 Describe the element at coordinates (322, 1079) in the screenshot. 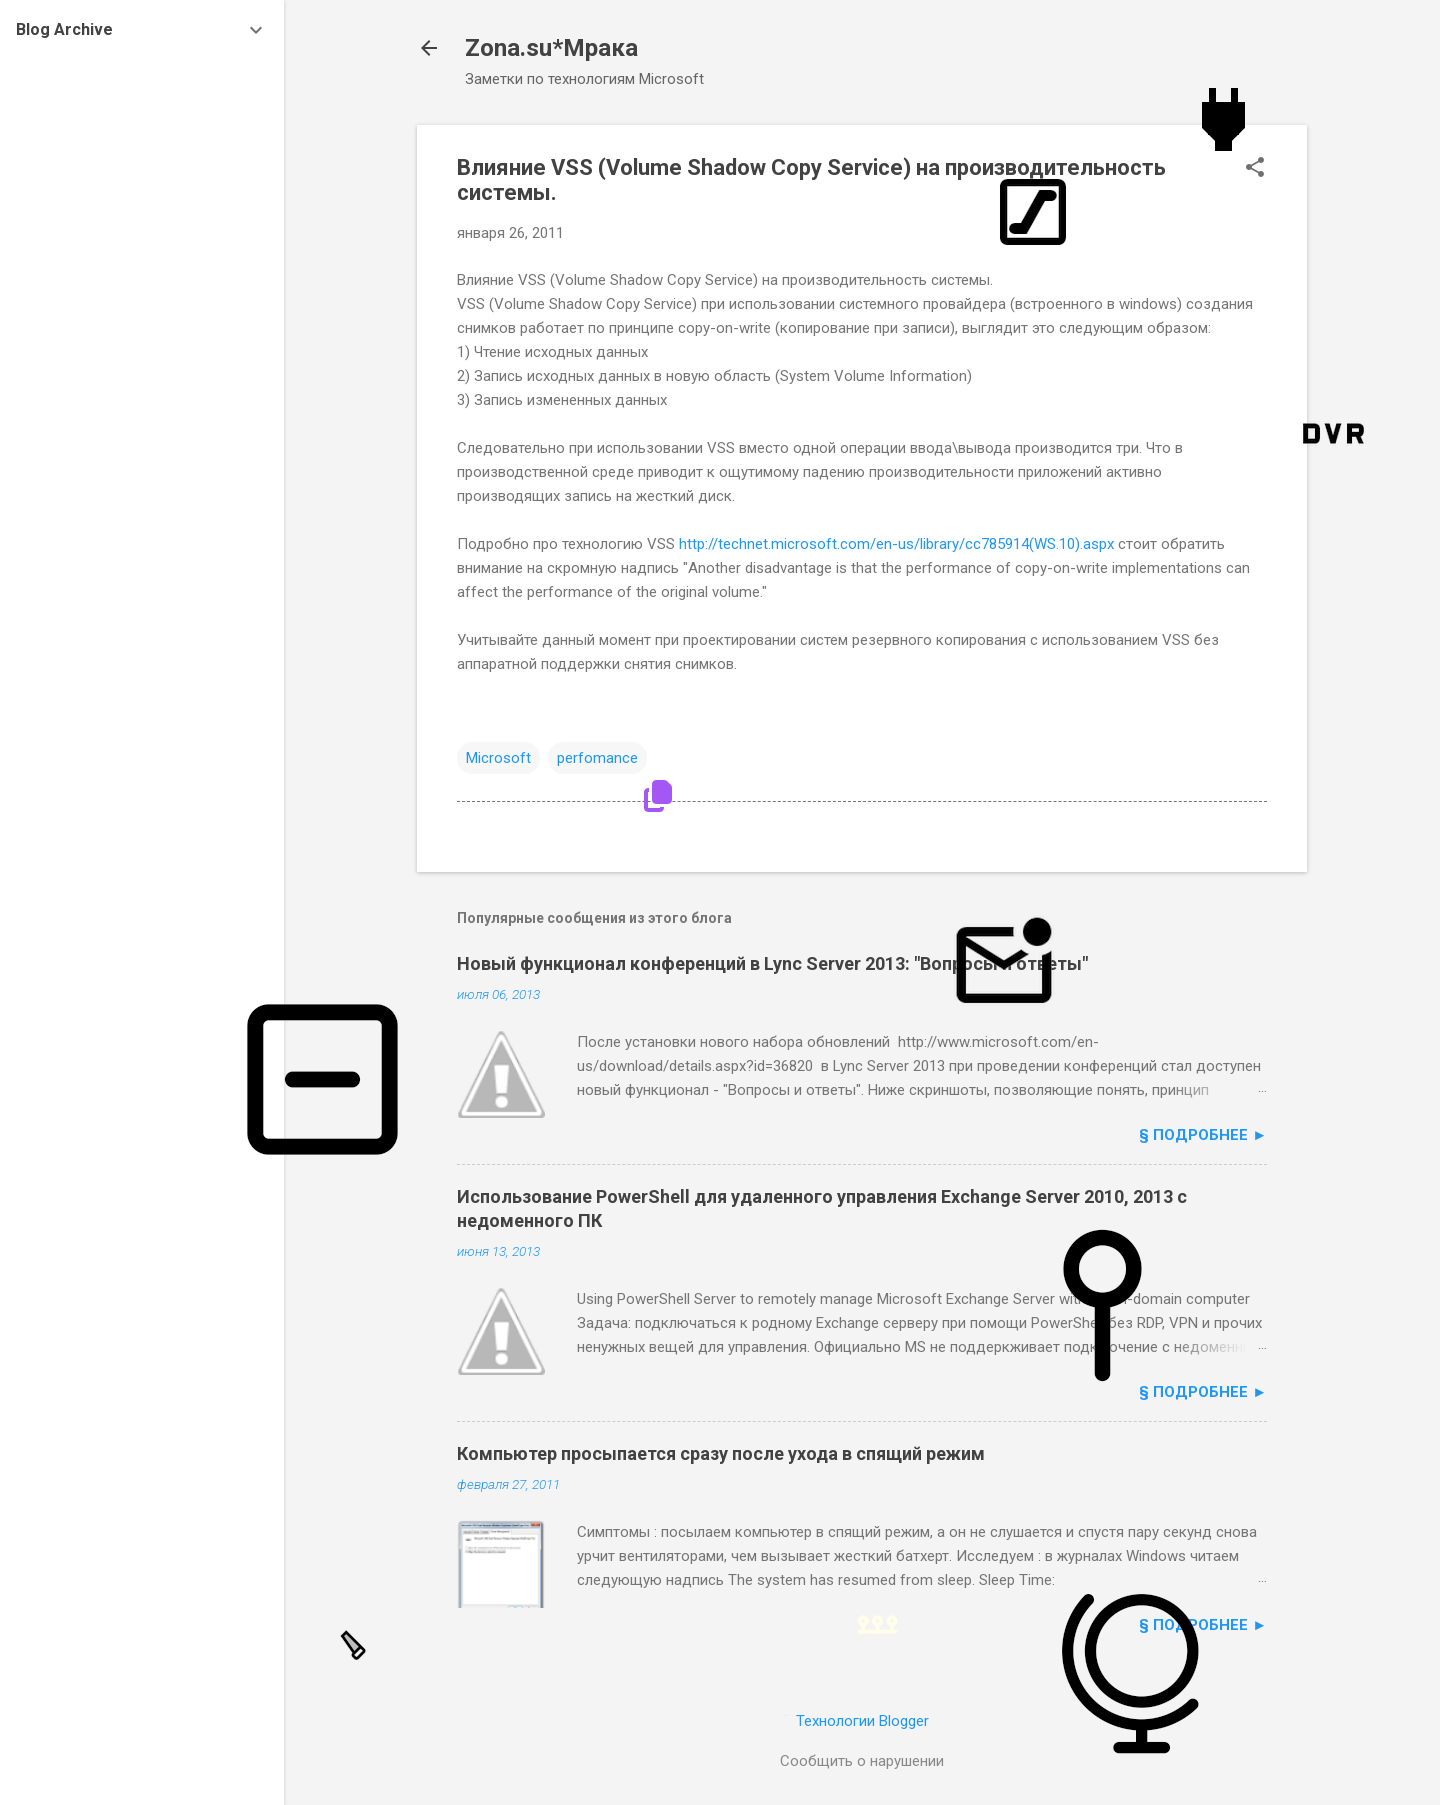

I see `remove item from list or selection` at that location.